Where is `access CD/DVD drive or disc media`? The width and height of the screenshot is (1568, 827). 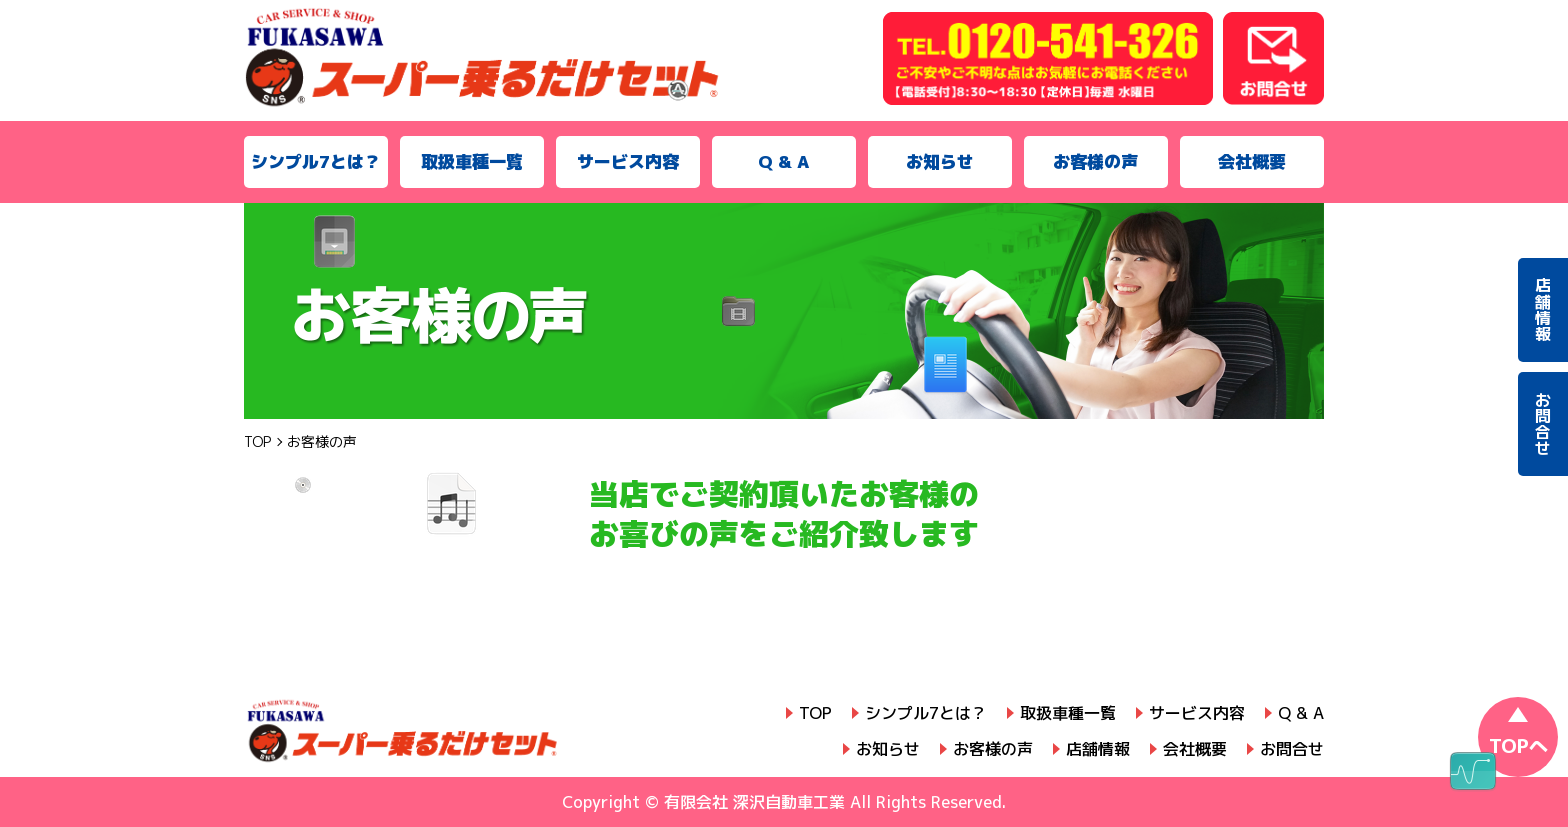 access CD/DVD drive or disc media is located at coordinates (303, 485).